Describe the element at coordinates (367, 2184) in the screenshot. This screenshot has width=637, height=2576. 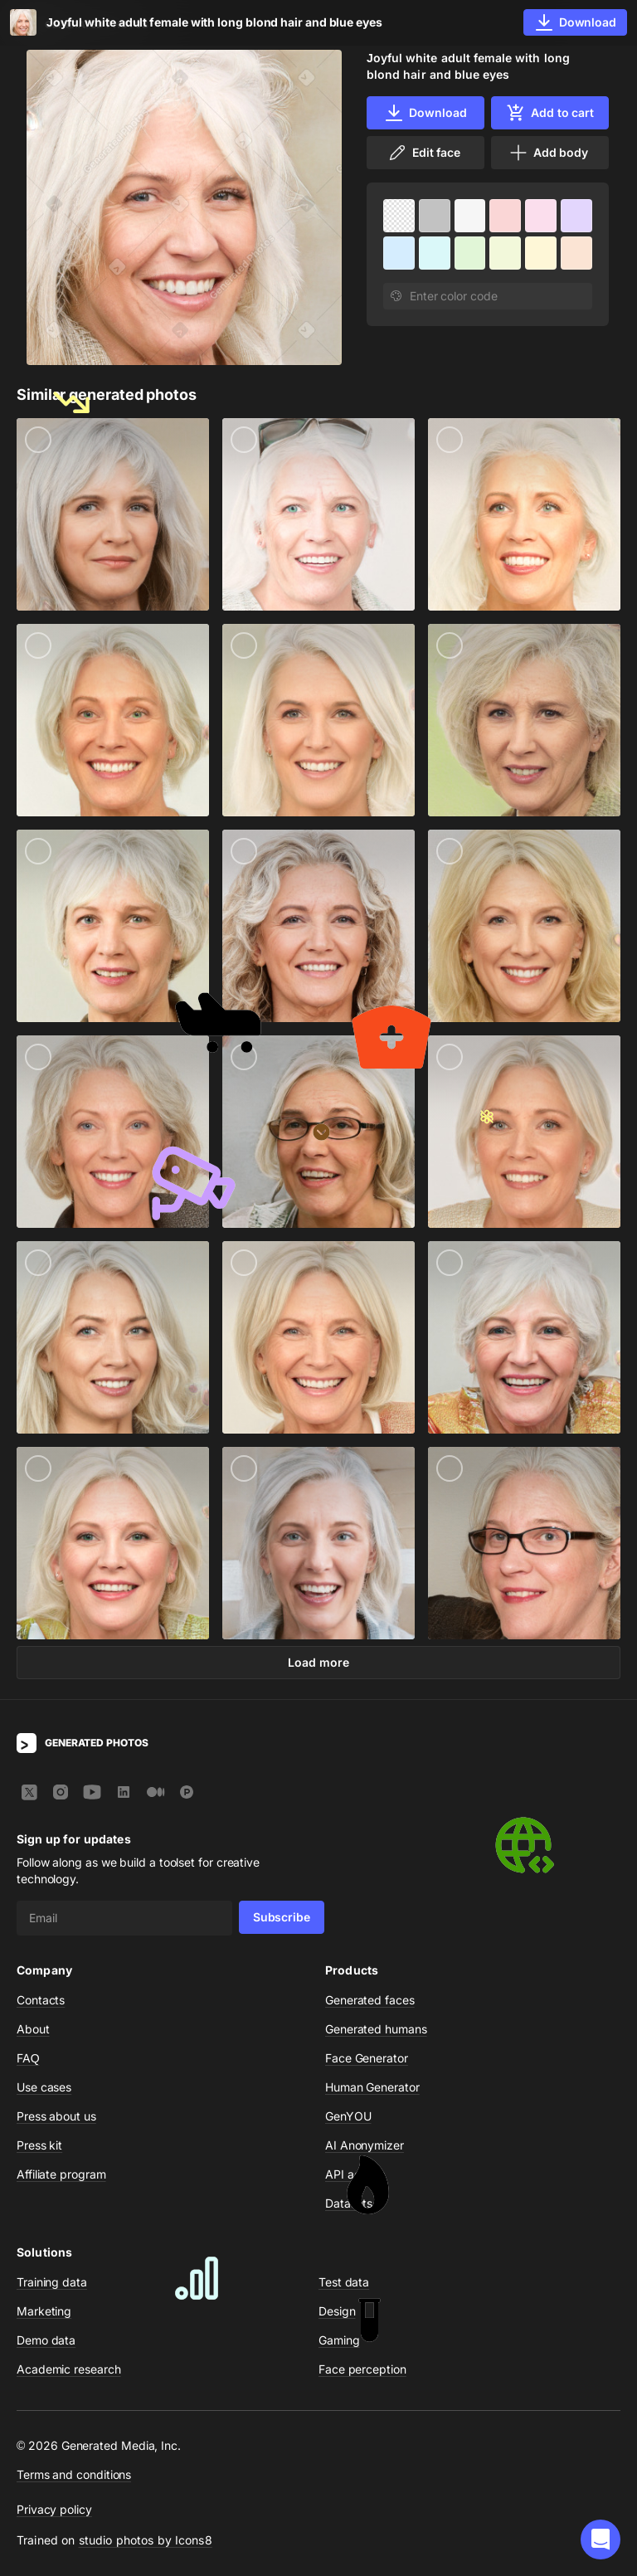
I see `view trending or hot content` at that location.